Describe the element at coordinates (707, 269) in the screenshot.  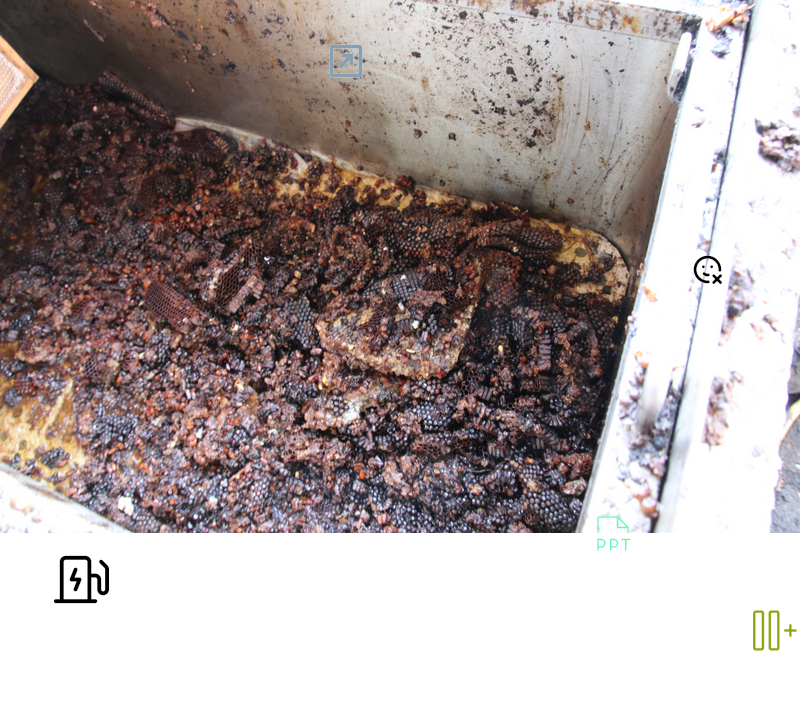
I see `remove or cancel a mood/reaction` at that location.